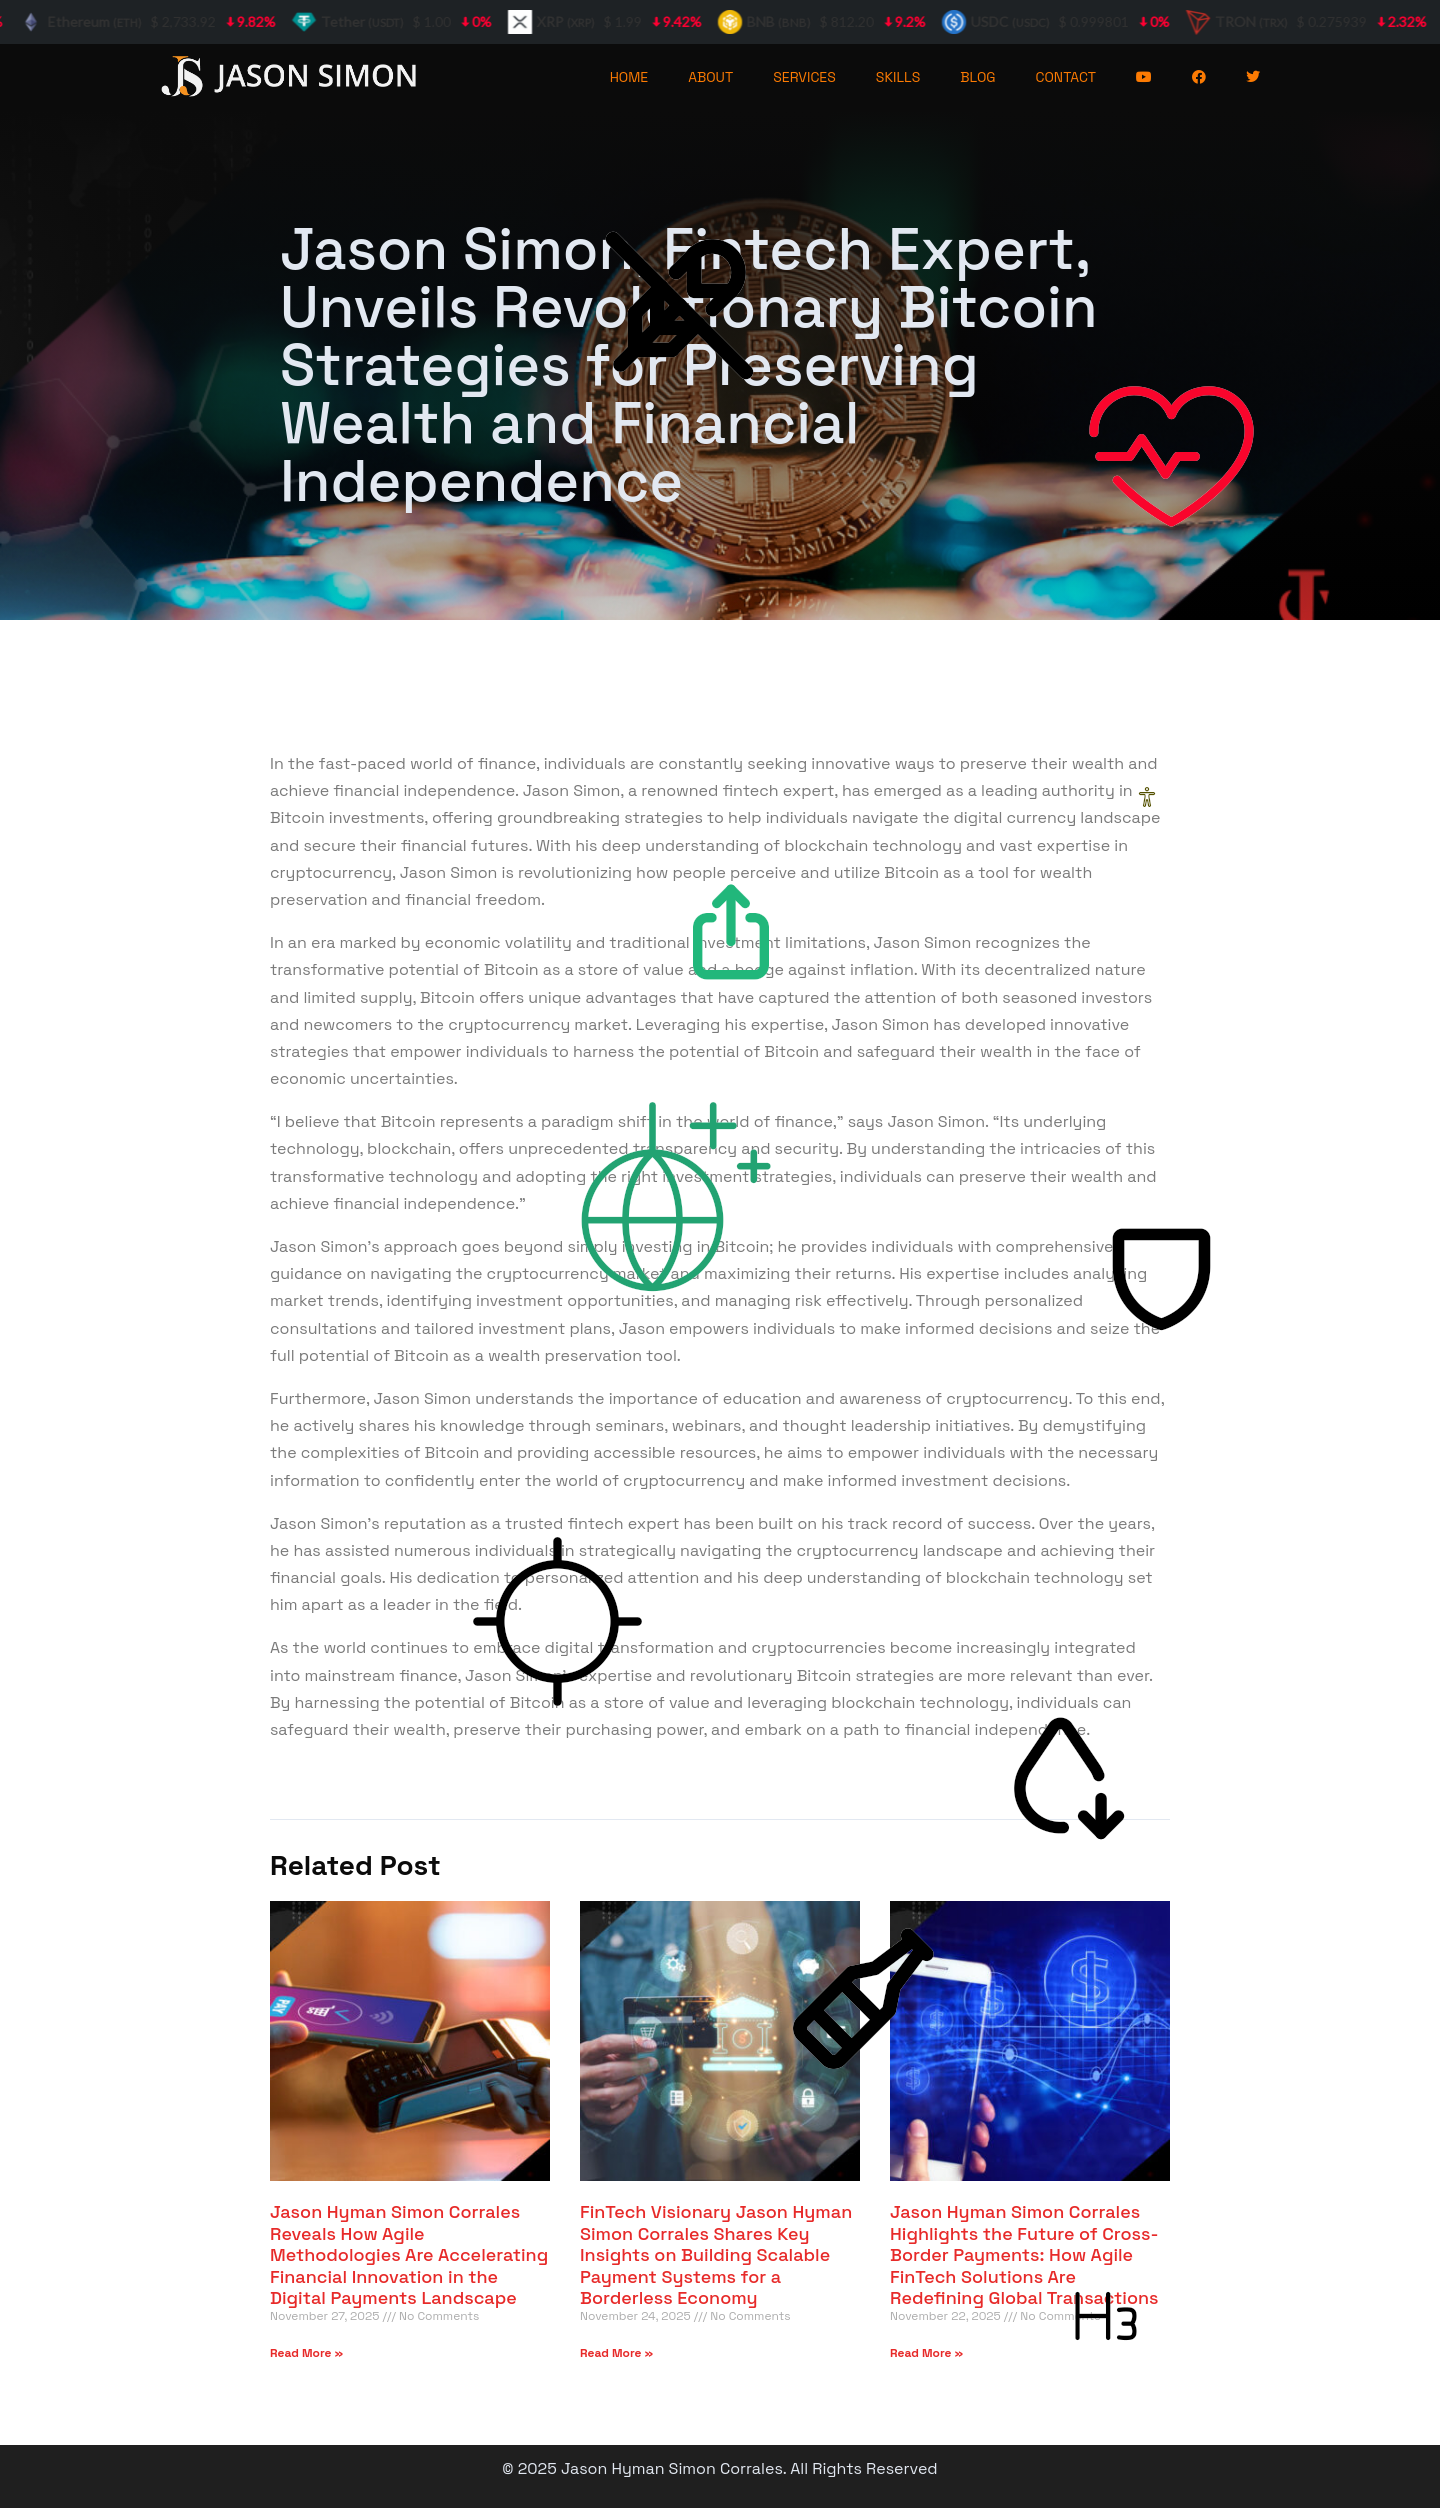  Describe the element at coordinates (1161, 1273) in the screenshot. I see `access security or privacy settings` at that location.